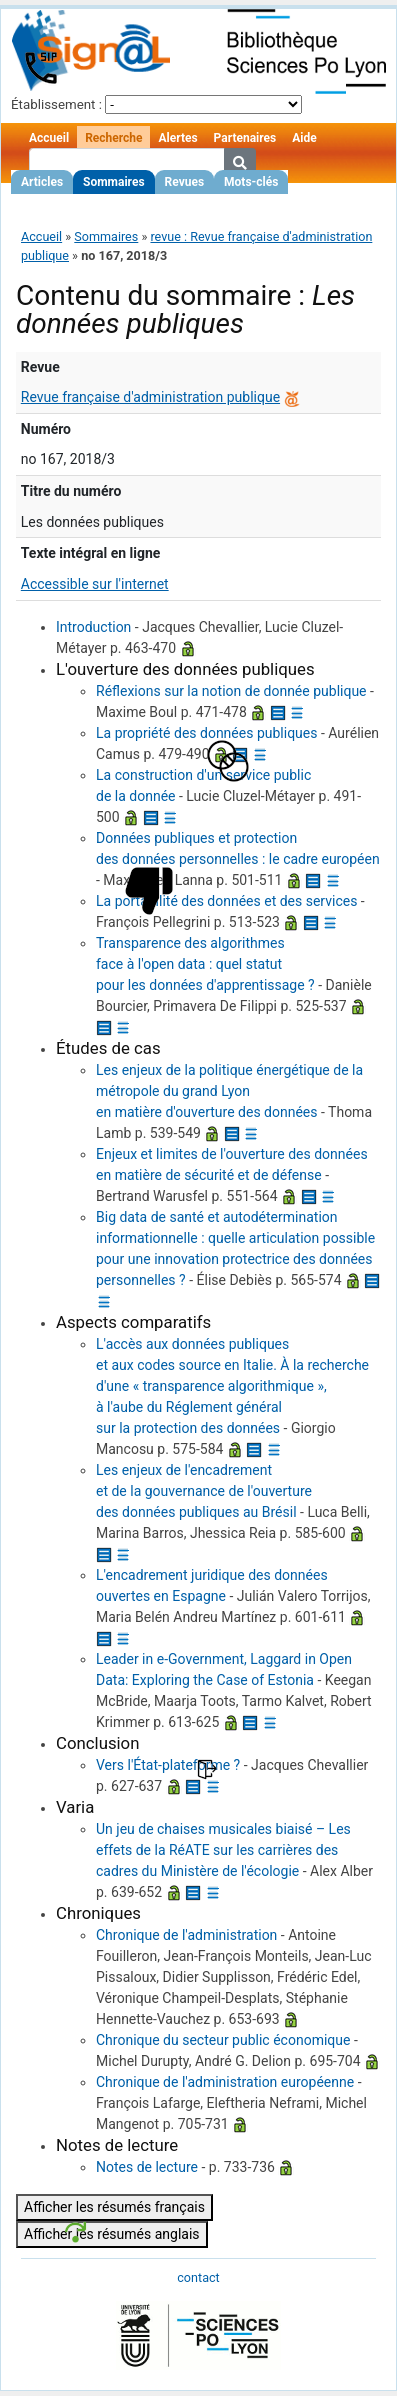 The image size is (397, 2396). Describe the element at coordinates (41, 68) in the screenshot. I see `make a SIP (internet protocol) phone call` at that location.